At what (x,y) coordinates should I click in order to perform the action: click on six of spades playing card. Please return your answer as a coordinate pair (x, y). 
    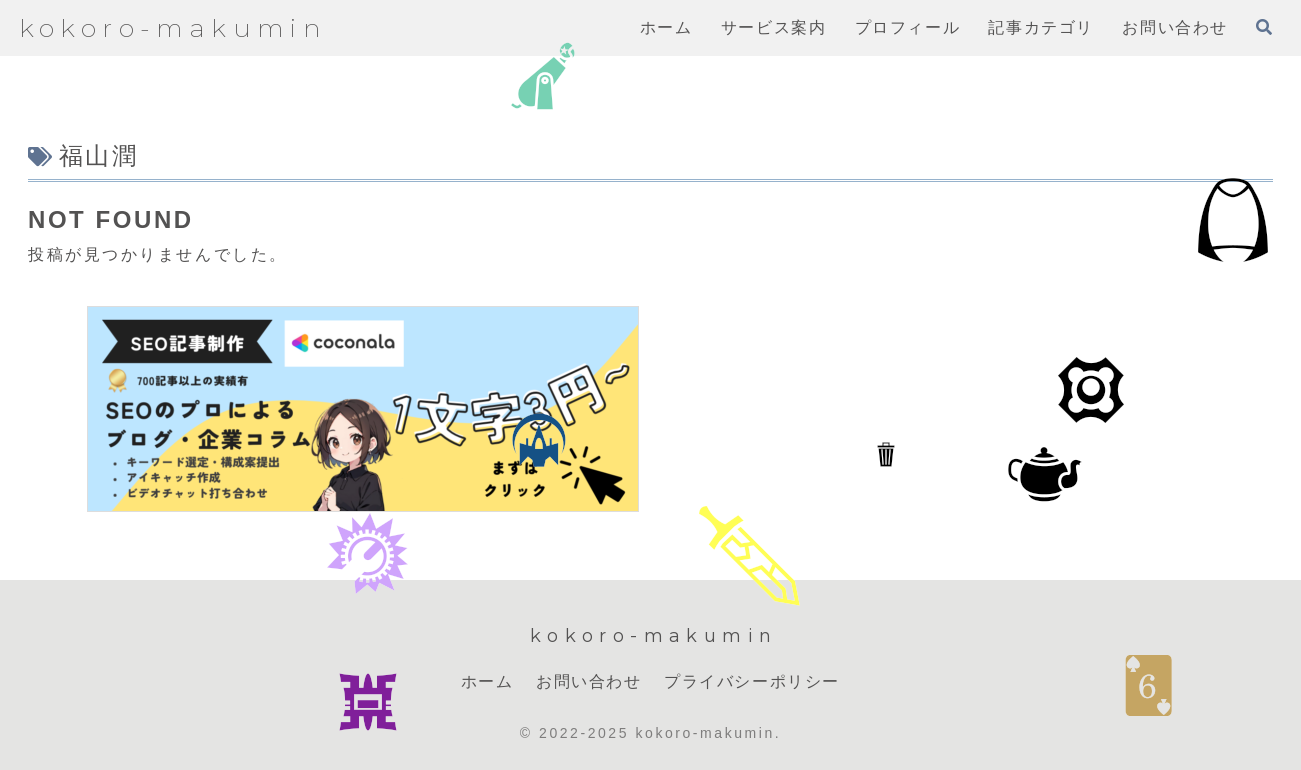
    Looking at the image, I should click on (1148, 685).